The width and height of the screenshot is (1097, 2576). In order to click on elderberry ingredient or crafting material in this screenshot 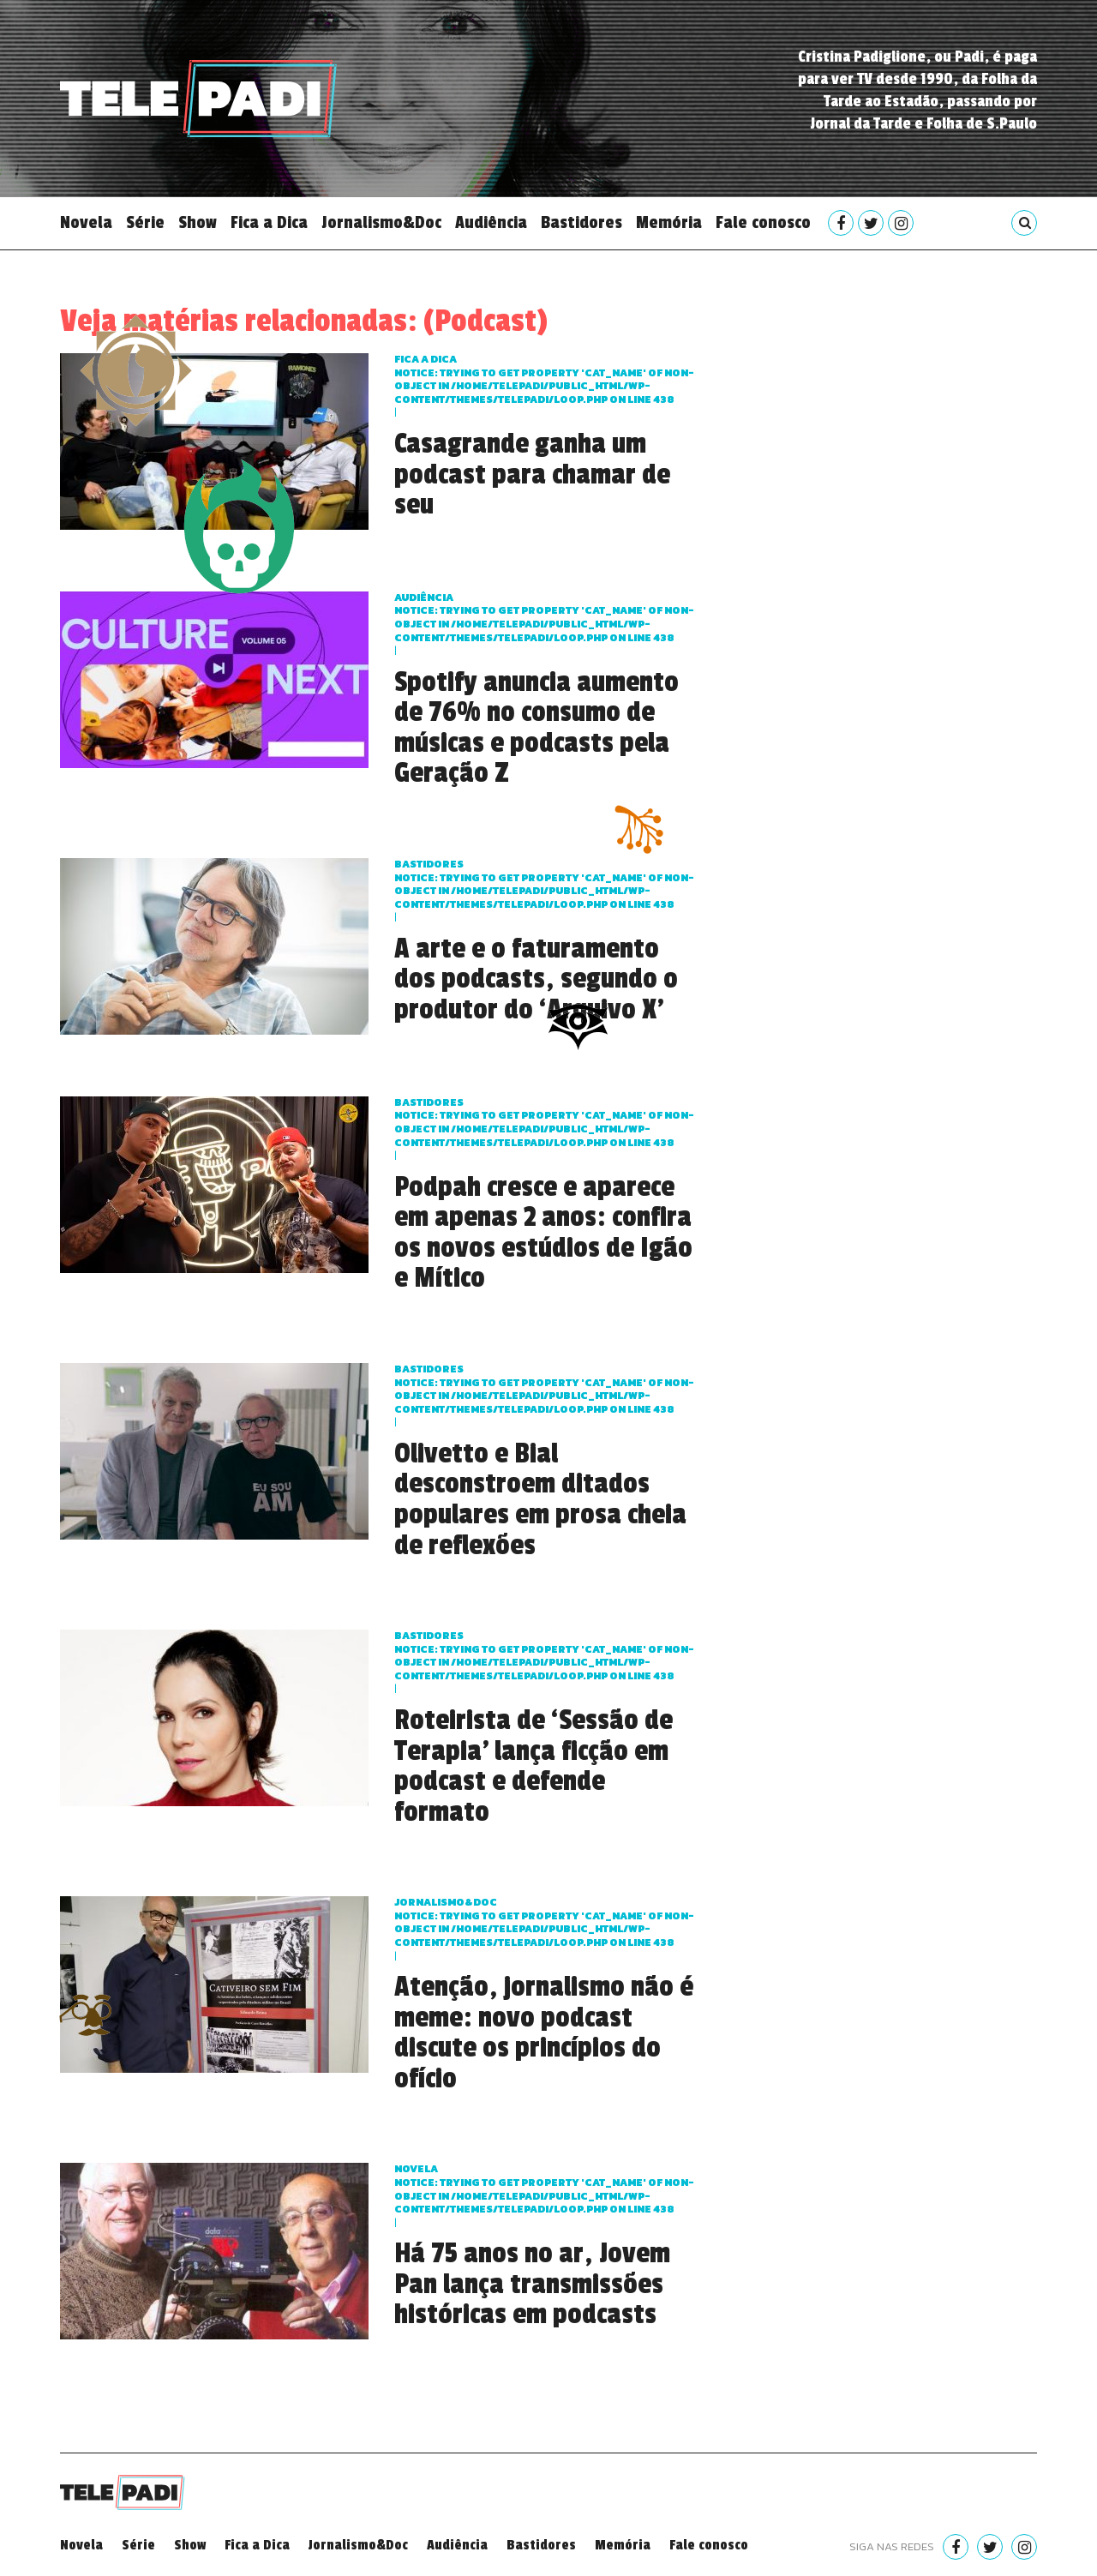, I will do `click(638, 828)`.